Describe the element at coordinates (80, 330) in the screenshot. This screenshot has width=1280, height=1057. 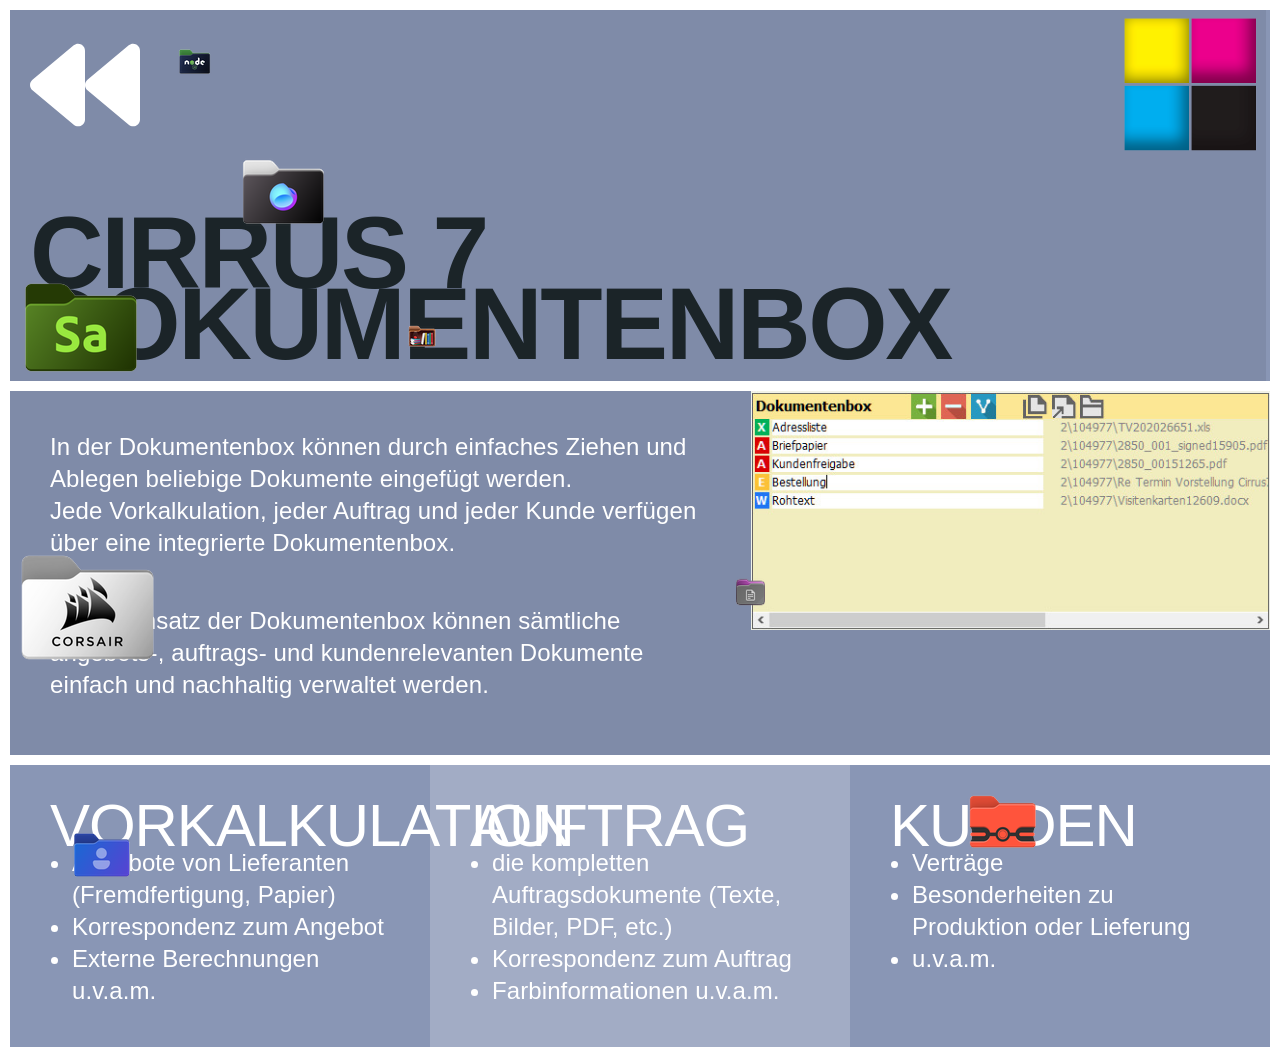
I see `open Adobe Substance Sampler project folder` at that location.